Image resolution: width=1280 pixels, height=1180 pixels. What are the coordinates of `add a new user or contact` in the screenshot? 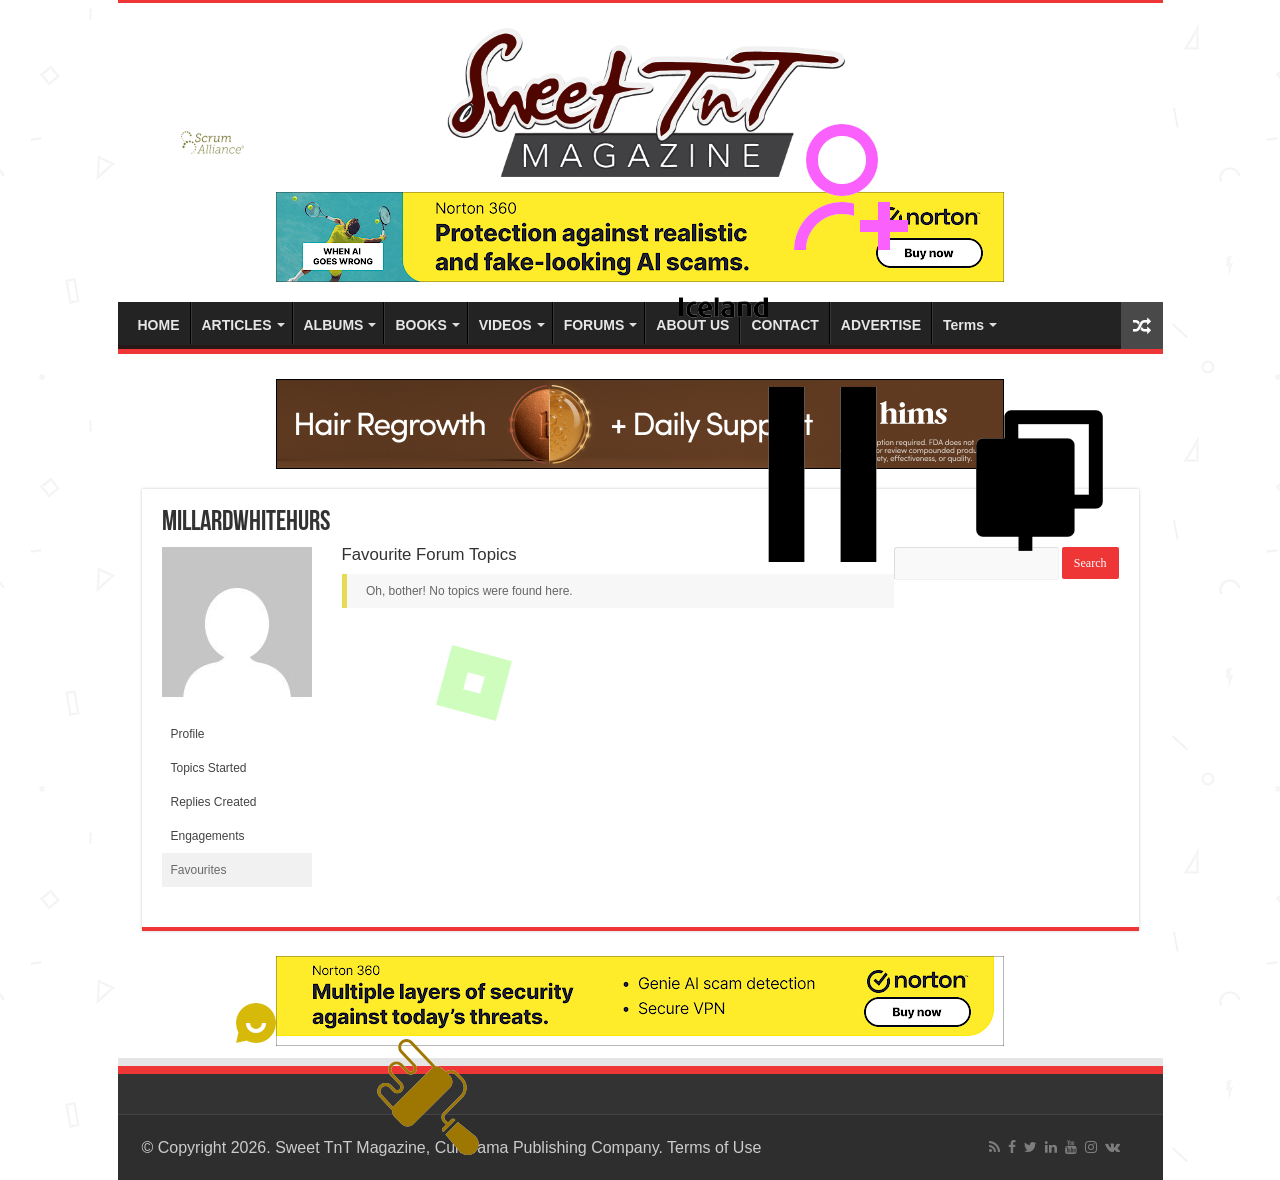 It's located at (842, 190).